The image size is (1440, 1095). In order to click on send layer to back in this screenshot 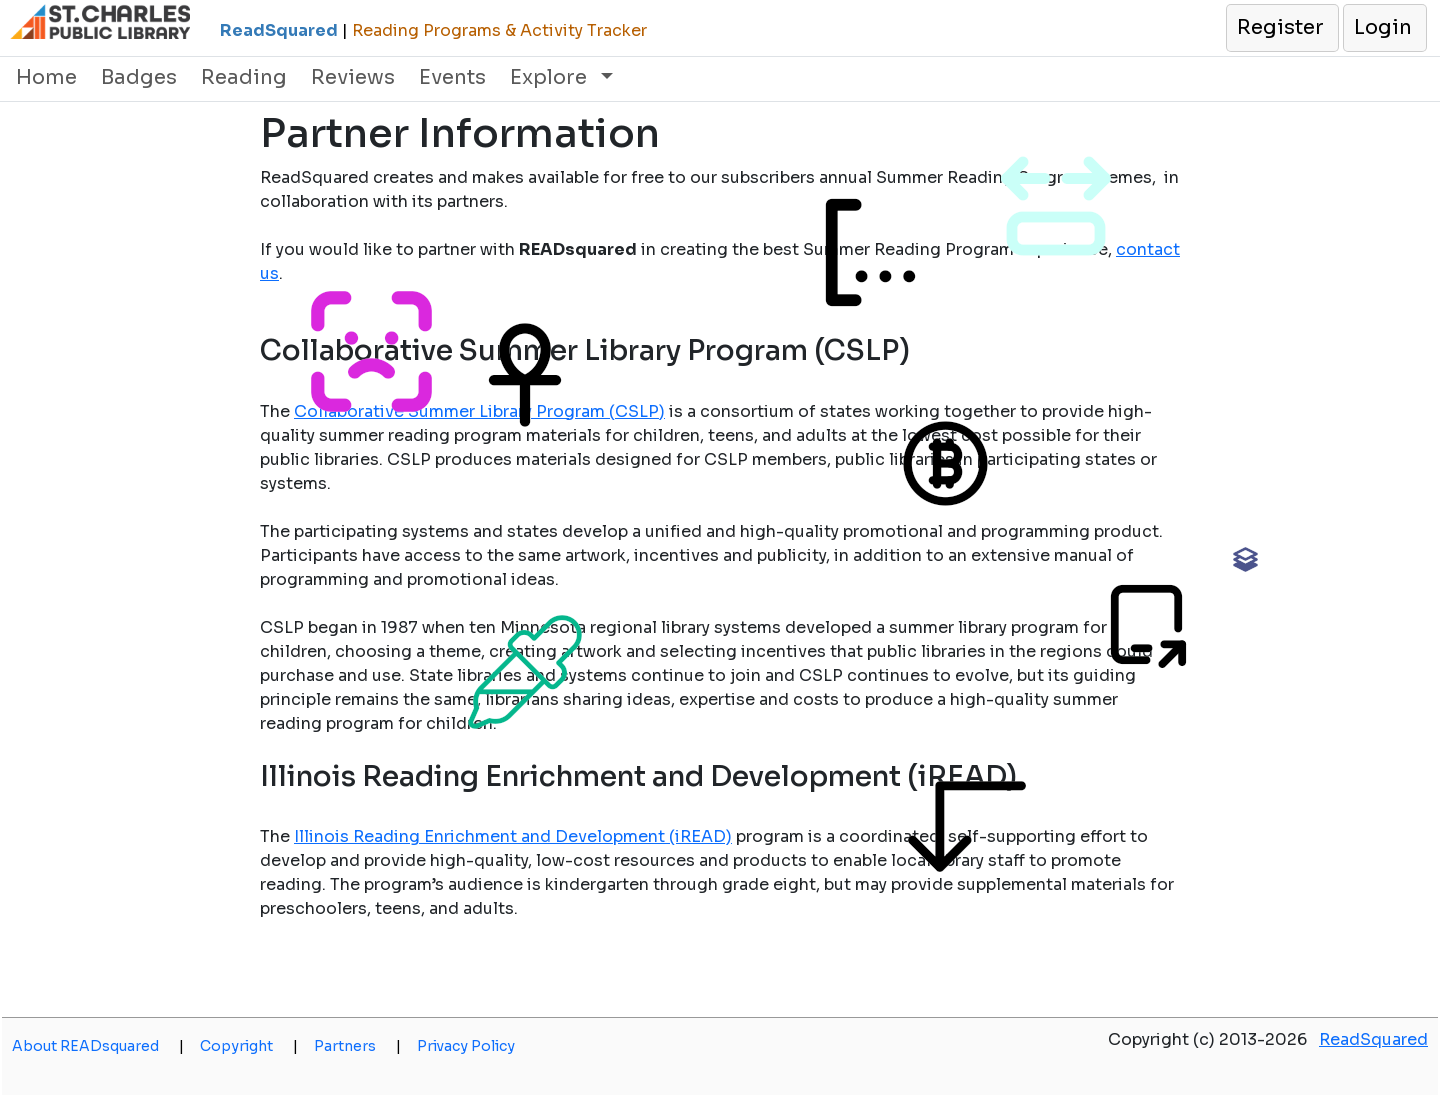, I will do `click(1245, 559)`.